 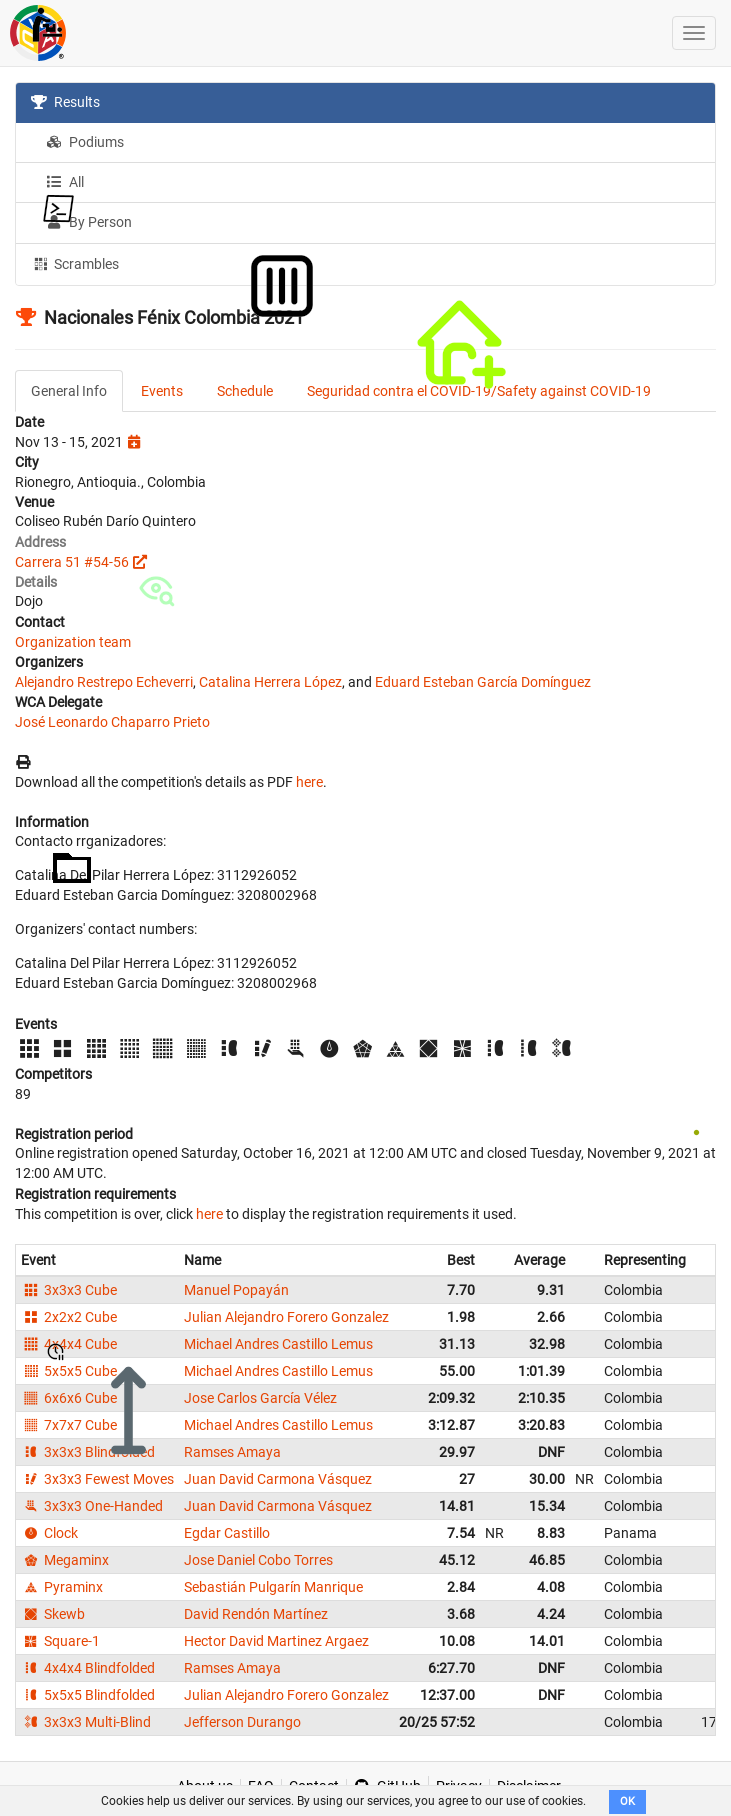 I want to click on search through viewed or watched items, so click(x=156, y=588).